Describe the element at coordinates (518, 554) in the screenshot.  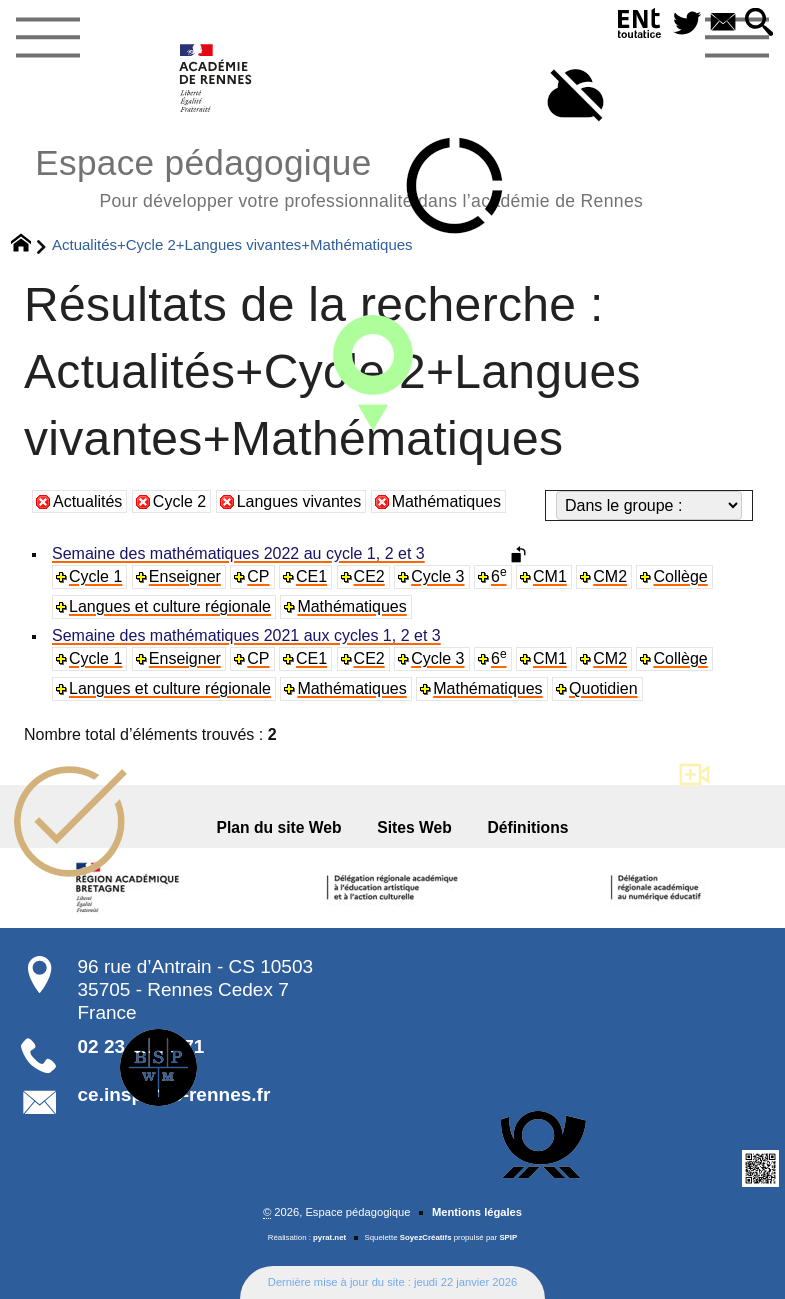
I see `rotate object counterclockwise` at that location.